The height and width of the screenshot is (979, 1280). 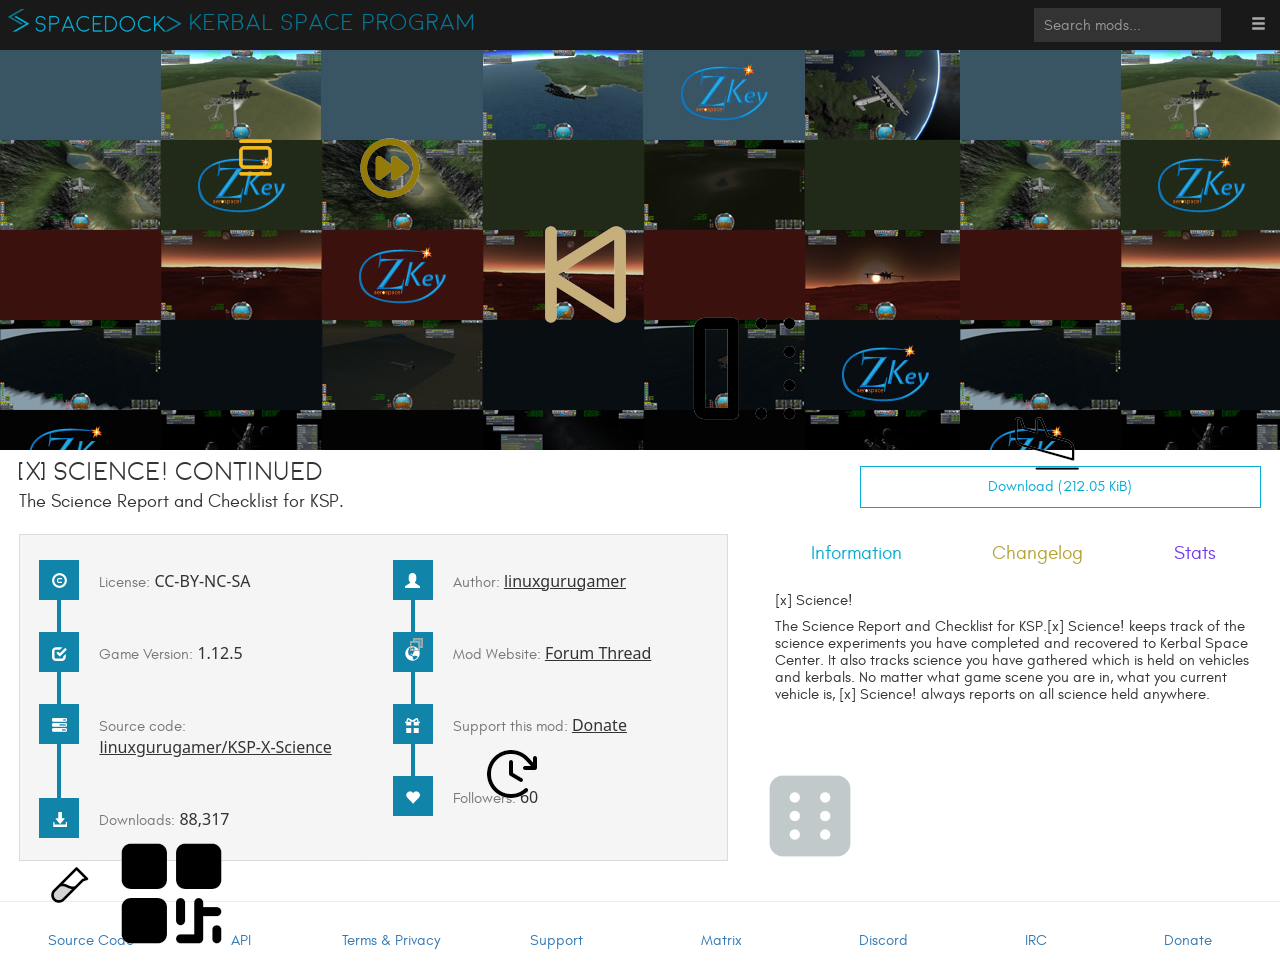 What do you see at coordinates (416, 644) in the screenshot?
I see `copy to clipboard` at bounding box center [416, 644].